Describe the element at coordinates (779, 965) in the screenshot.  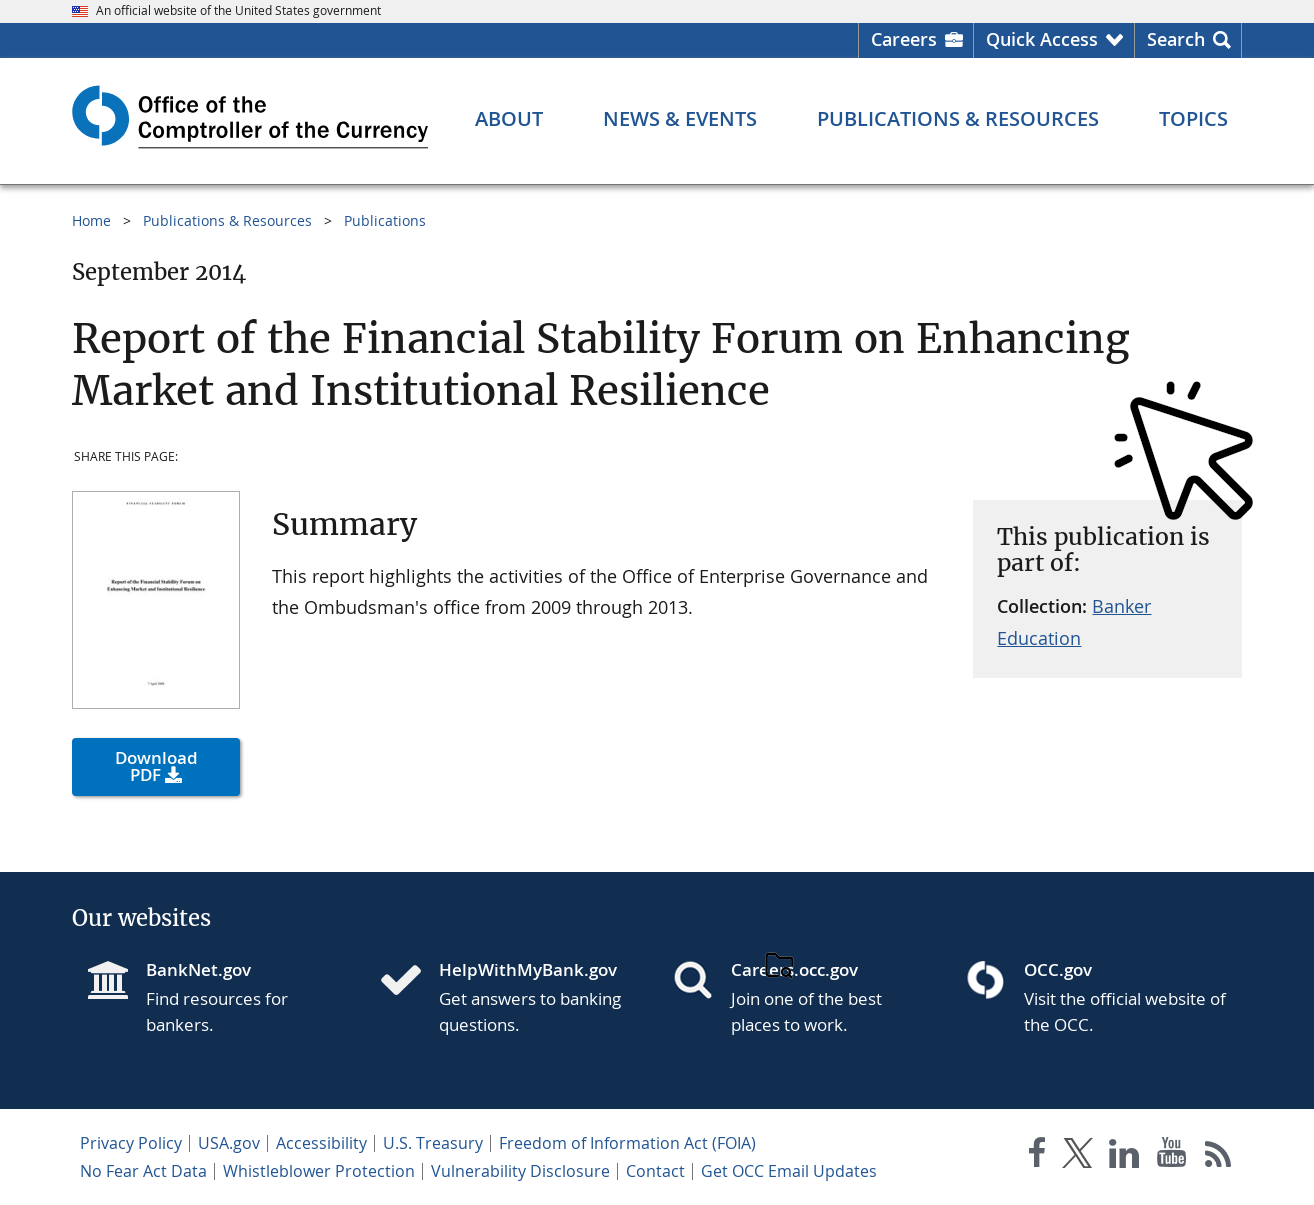
I see `search within a folder` at that location.